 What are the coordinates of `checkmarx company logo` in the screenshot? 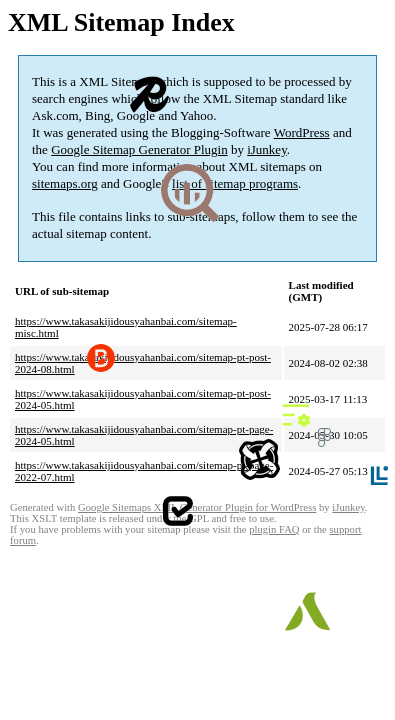 It's located at (178, 511).